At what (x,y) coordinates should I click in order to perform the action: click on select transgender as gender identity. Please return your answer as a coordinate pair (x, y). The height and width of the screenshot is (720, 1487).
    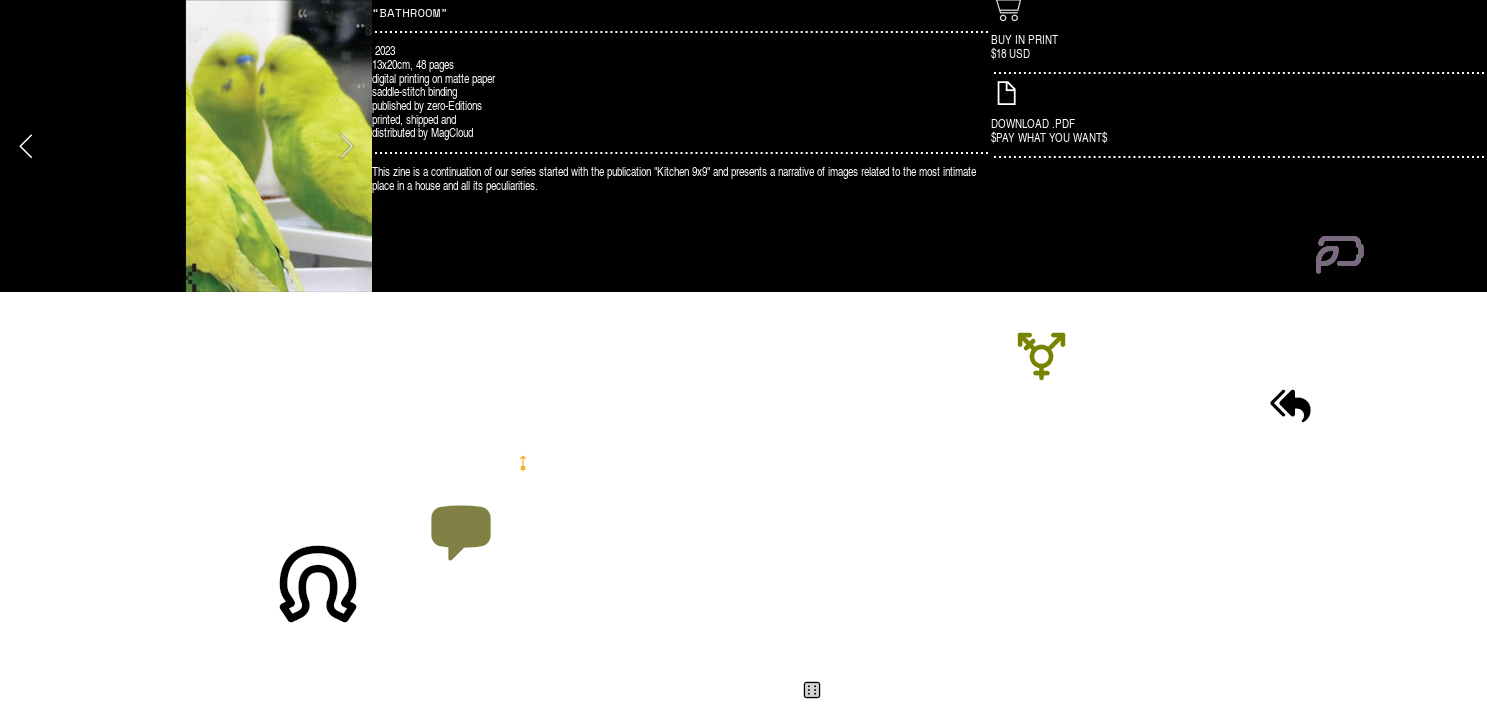
    Looking at the image, I should click on (1041, 356).